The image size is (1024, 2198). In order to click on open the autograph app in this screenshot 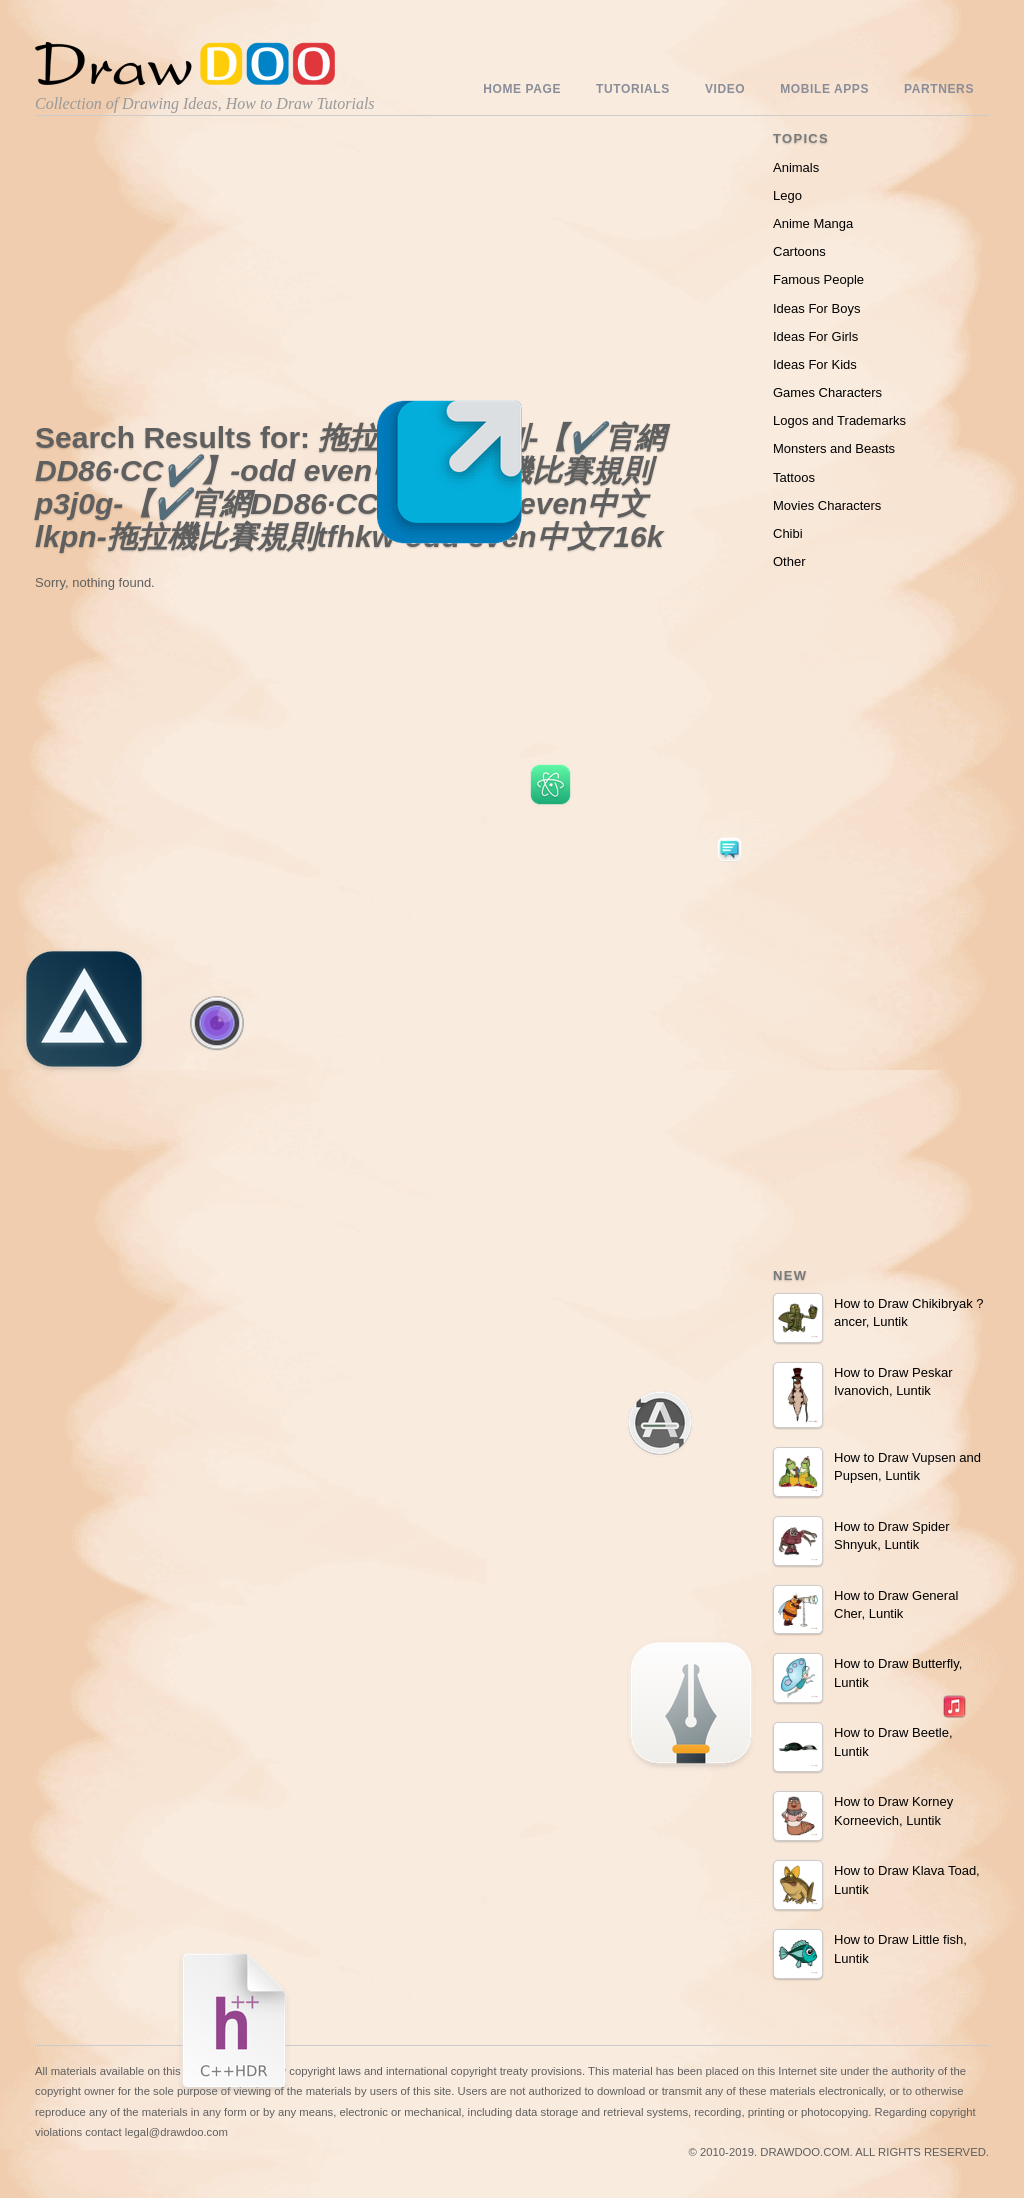, I will do `click(84, 1009)`.